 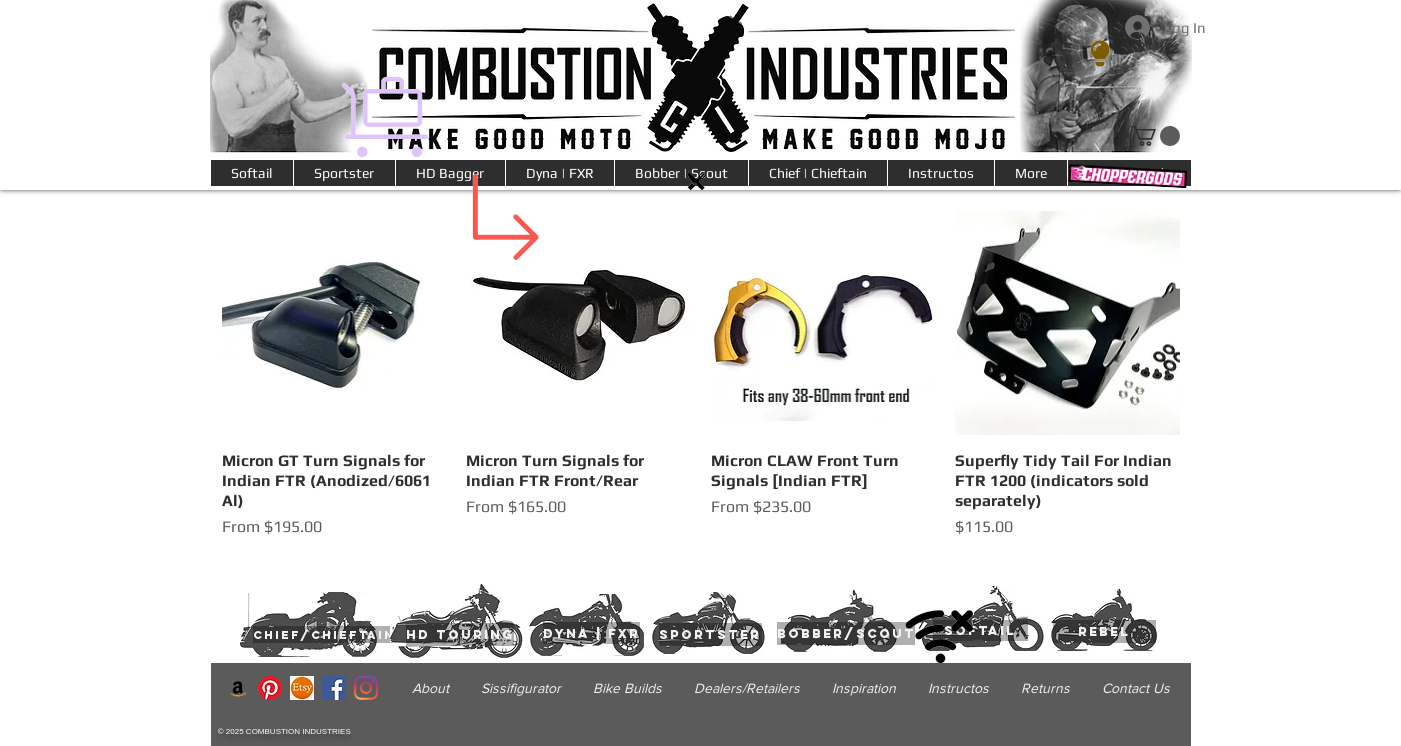 What do you see at coordinates (499, 217) in the screenshot?
I see `reply to a message or comment` at bounding box center [499, 217].